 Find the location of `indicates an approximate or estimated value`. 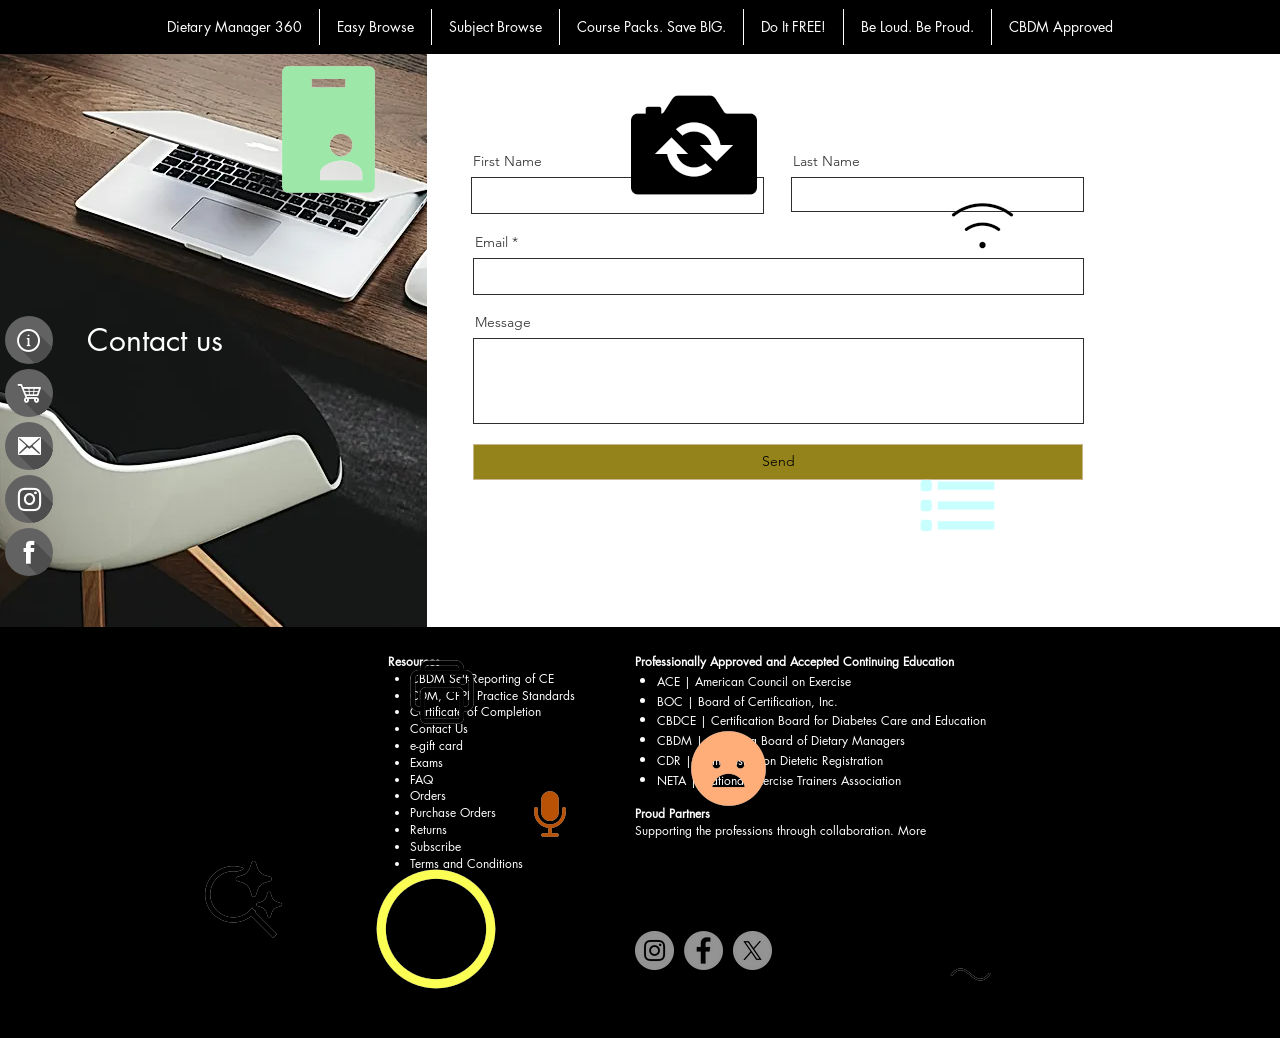

indicates an approximate or estimated value is located at coordinates (970, 974).